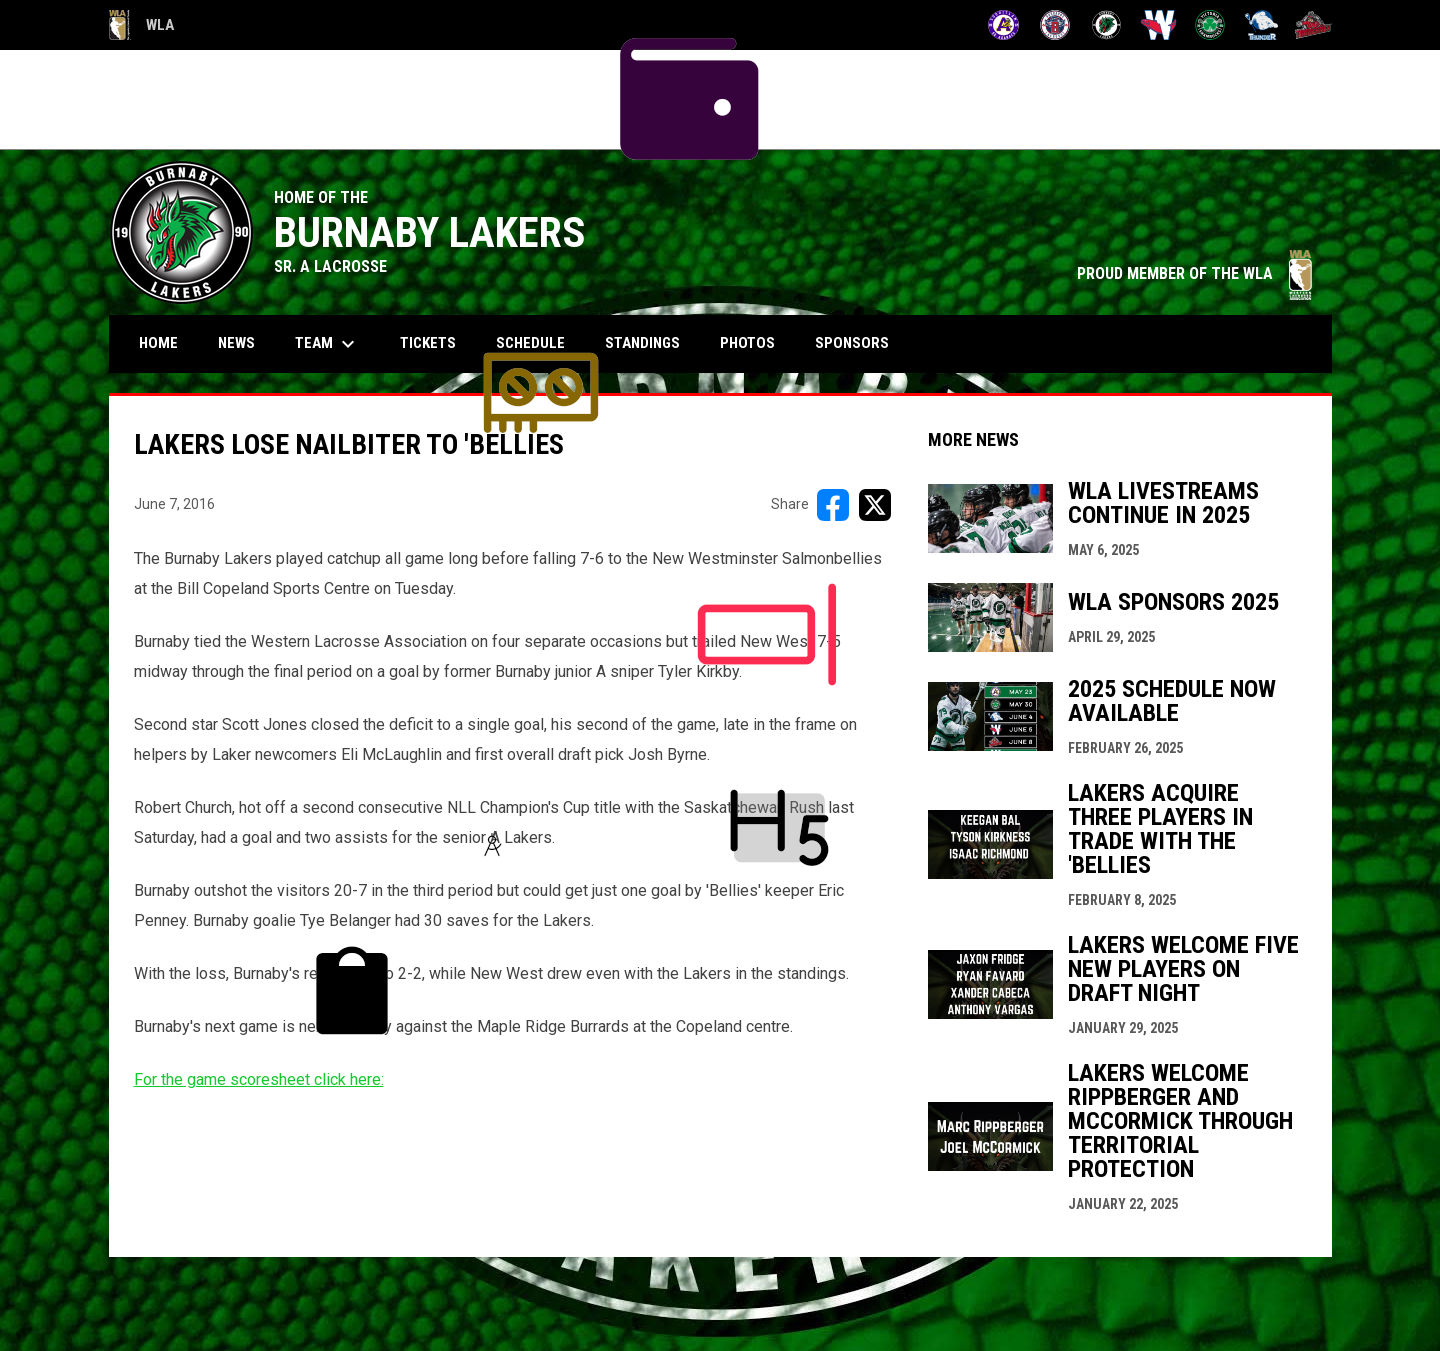 The width and height of the screenshot is (1440, 1351). What do you see at coordinates (492, 845) in the screenshot?
I see `access drawing or drafting tools` at bounding box center [492, 845].